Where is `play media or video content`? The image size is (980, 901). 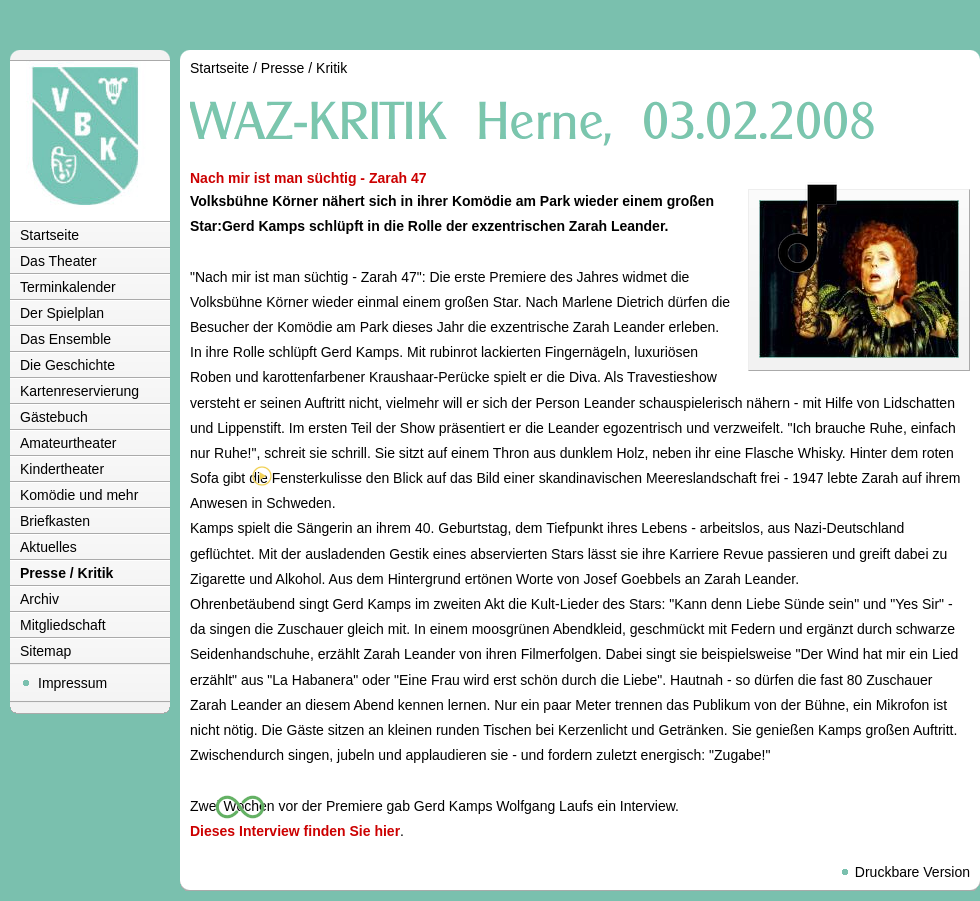
play media or video content is located at coordinates (262, 476).